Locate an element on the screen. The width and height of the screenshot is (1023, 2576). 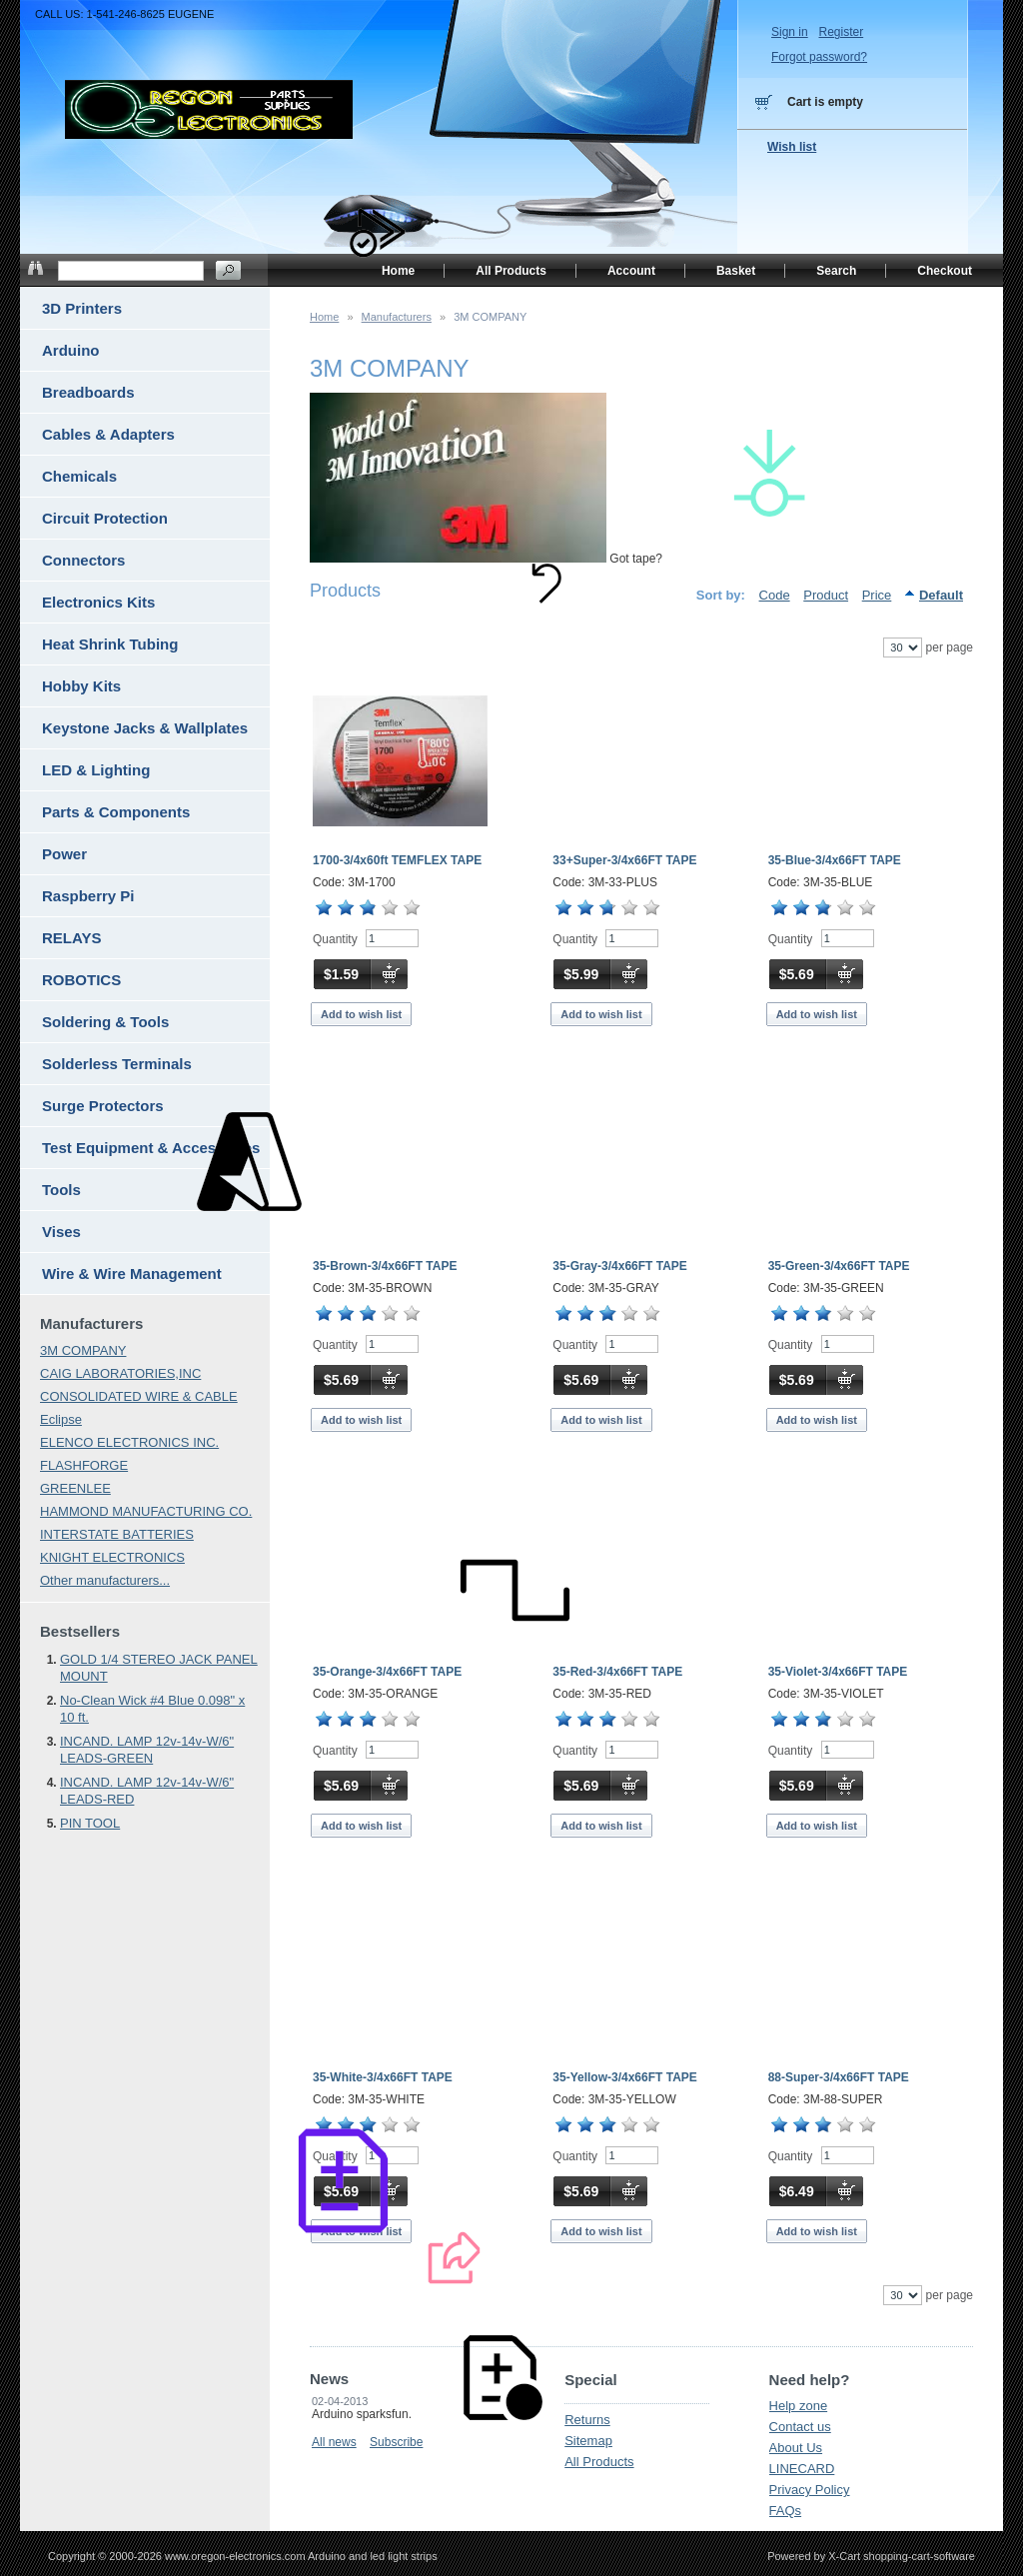
view pull request with new changes is located at coordinates (500, 2377).